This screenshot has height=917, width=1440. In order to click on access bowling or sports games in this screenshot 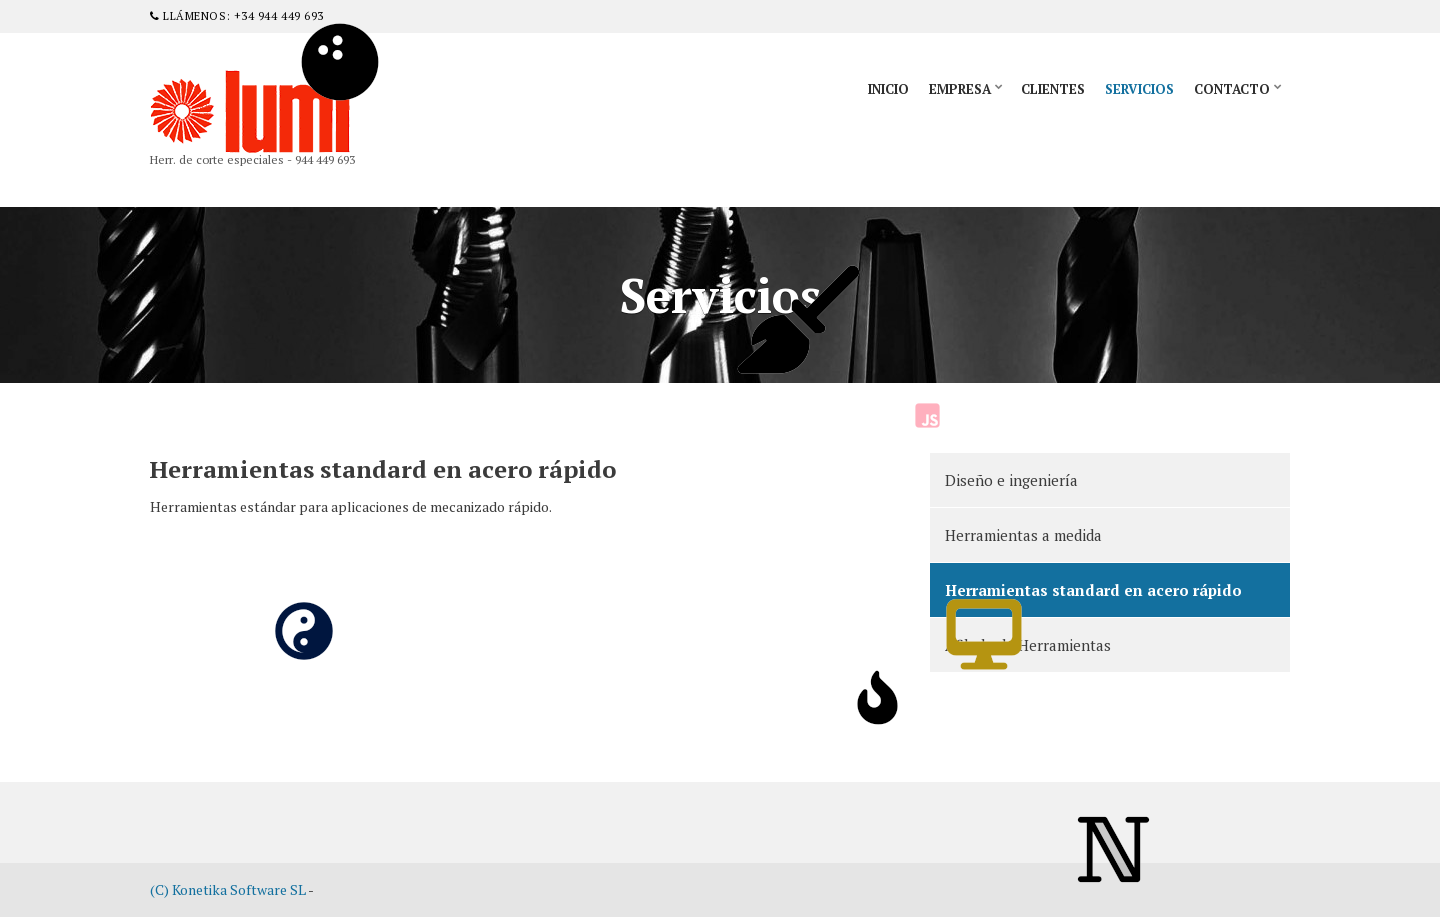, I will do `click(340, 62)`.